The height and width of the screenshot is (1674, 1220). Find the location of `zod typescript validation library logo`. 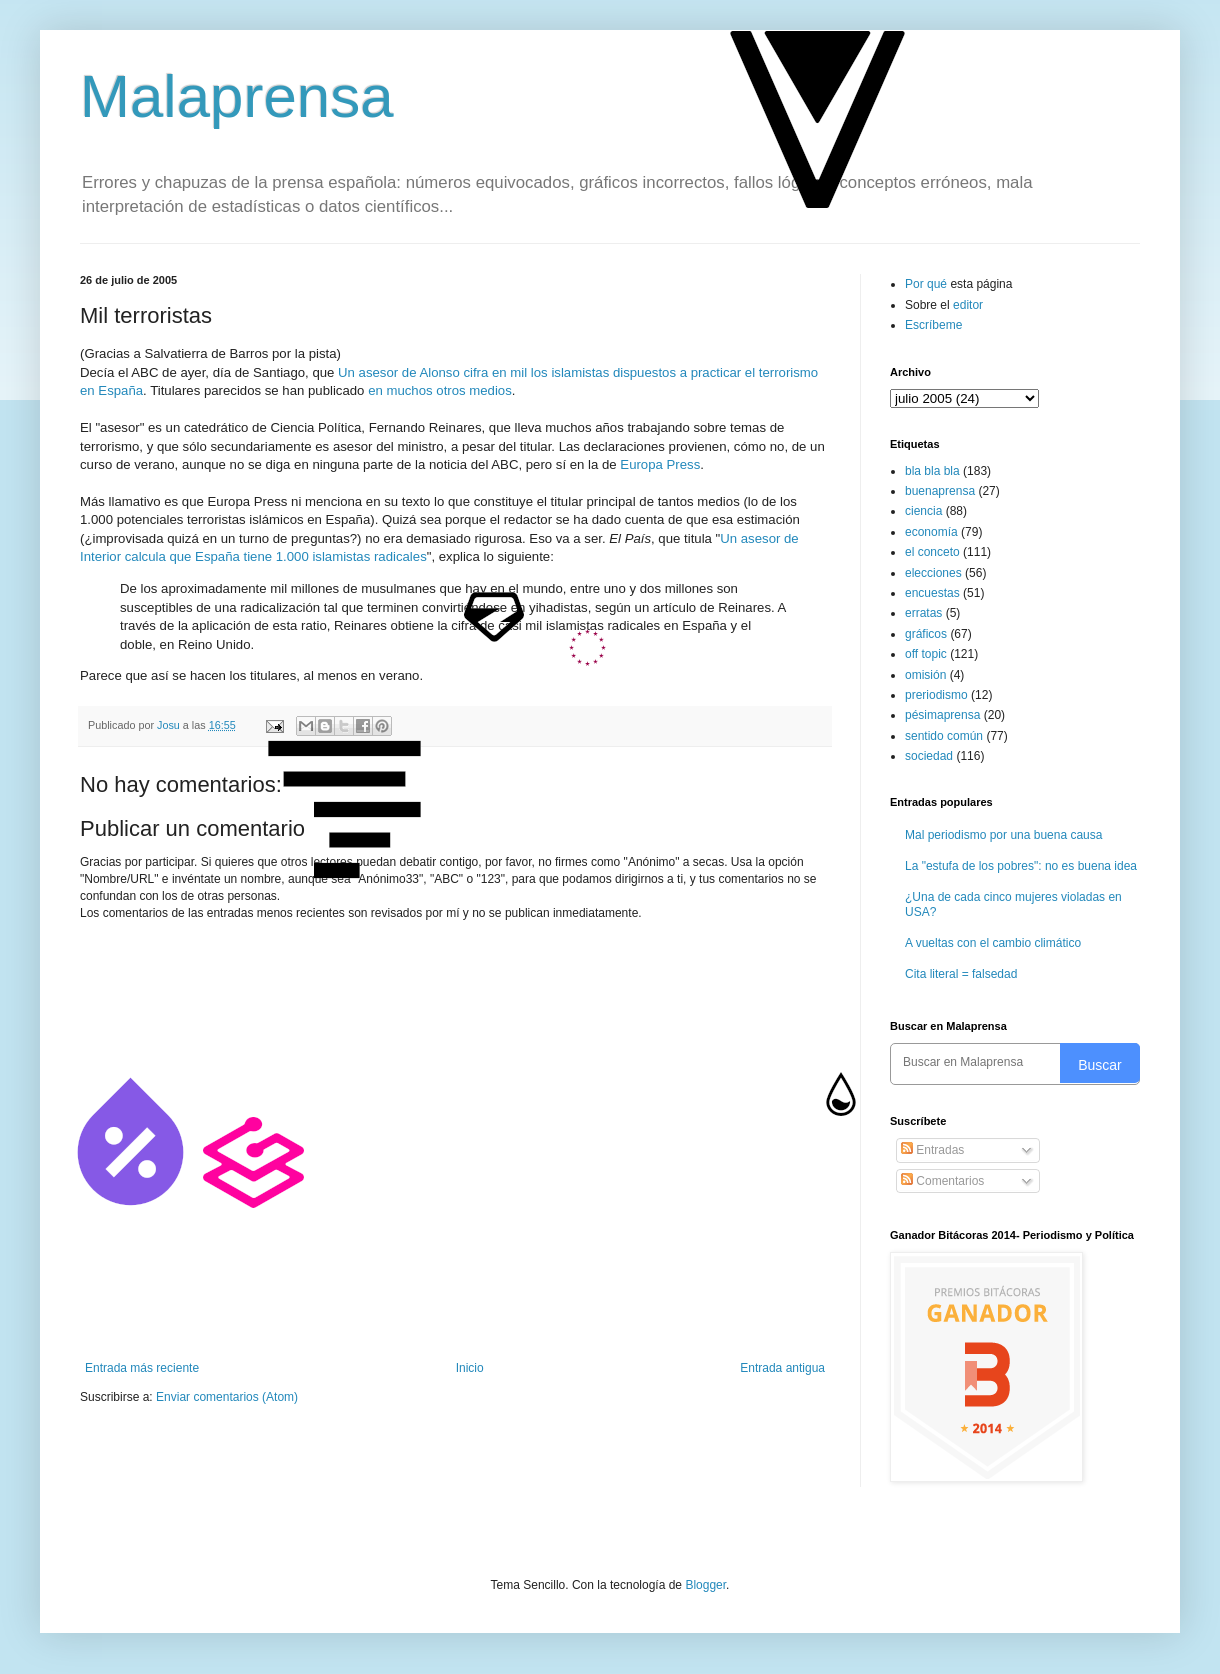

zod typescript validation library logo is located at coordinates (494, 617).